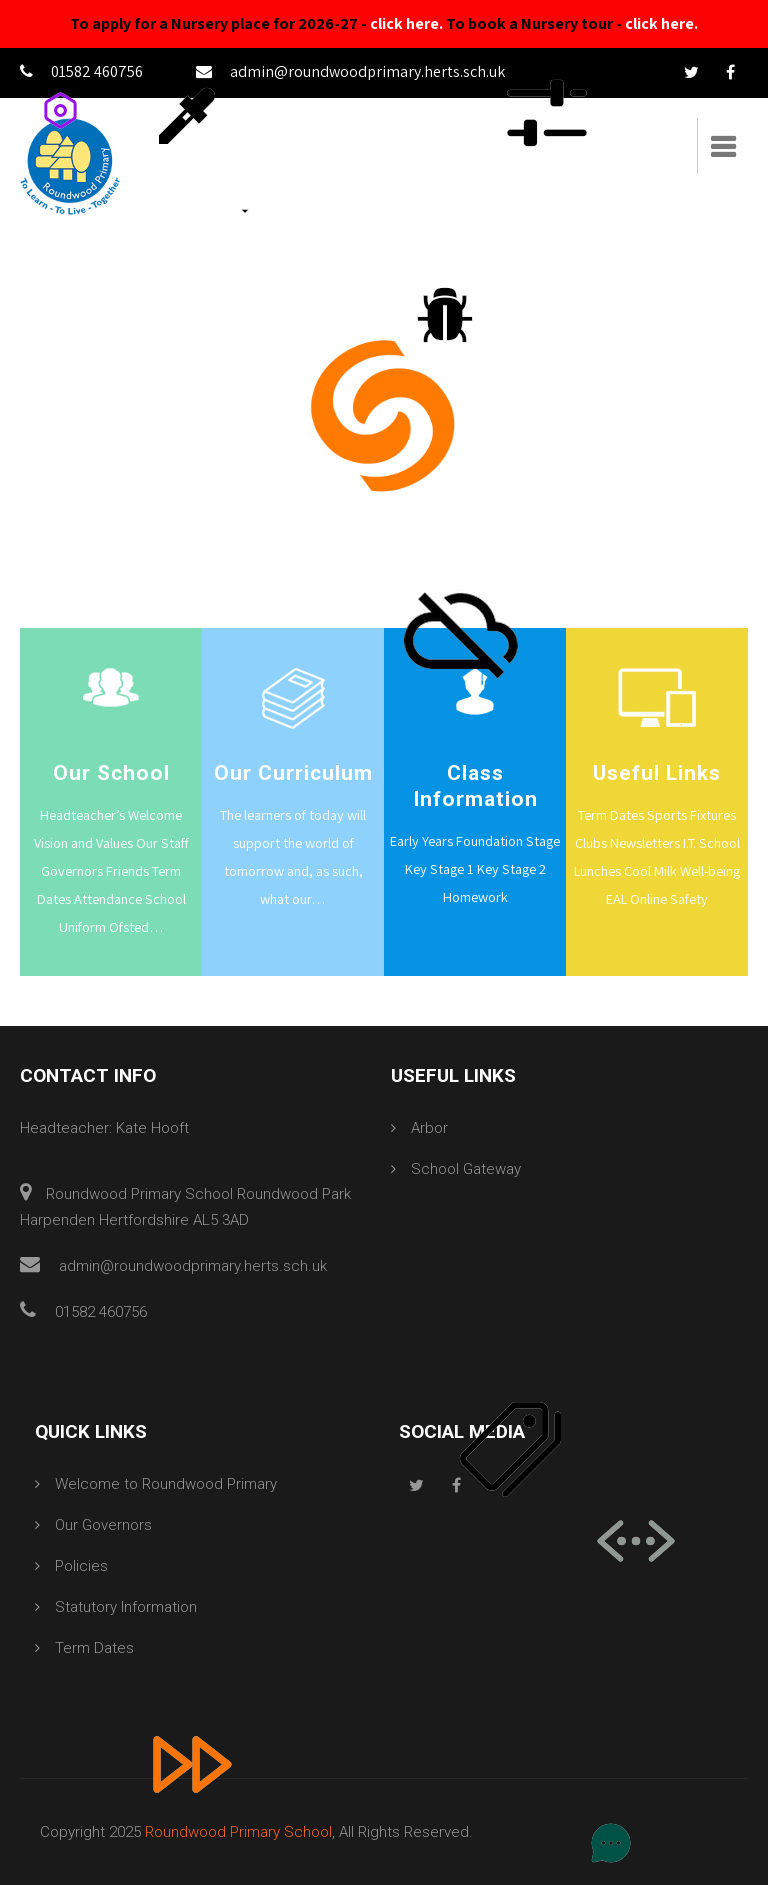  Describe the element at coordinates (60, 110) in the screenshot. I see `access settings or preferences` at that location.